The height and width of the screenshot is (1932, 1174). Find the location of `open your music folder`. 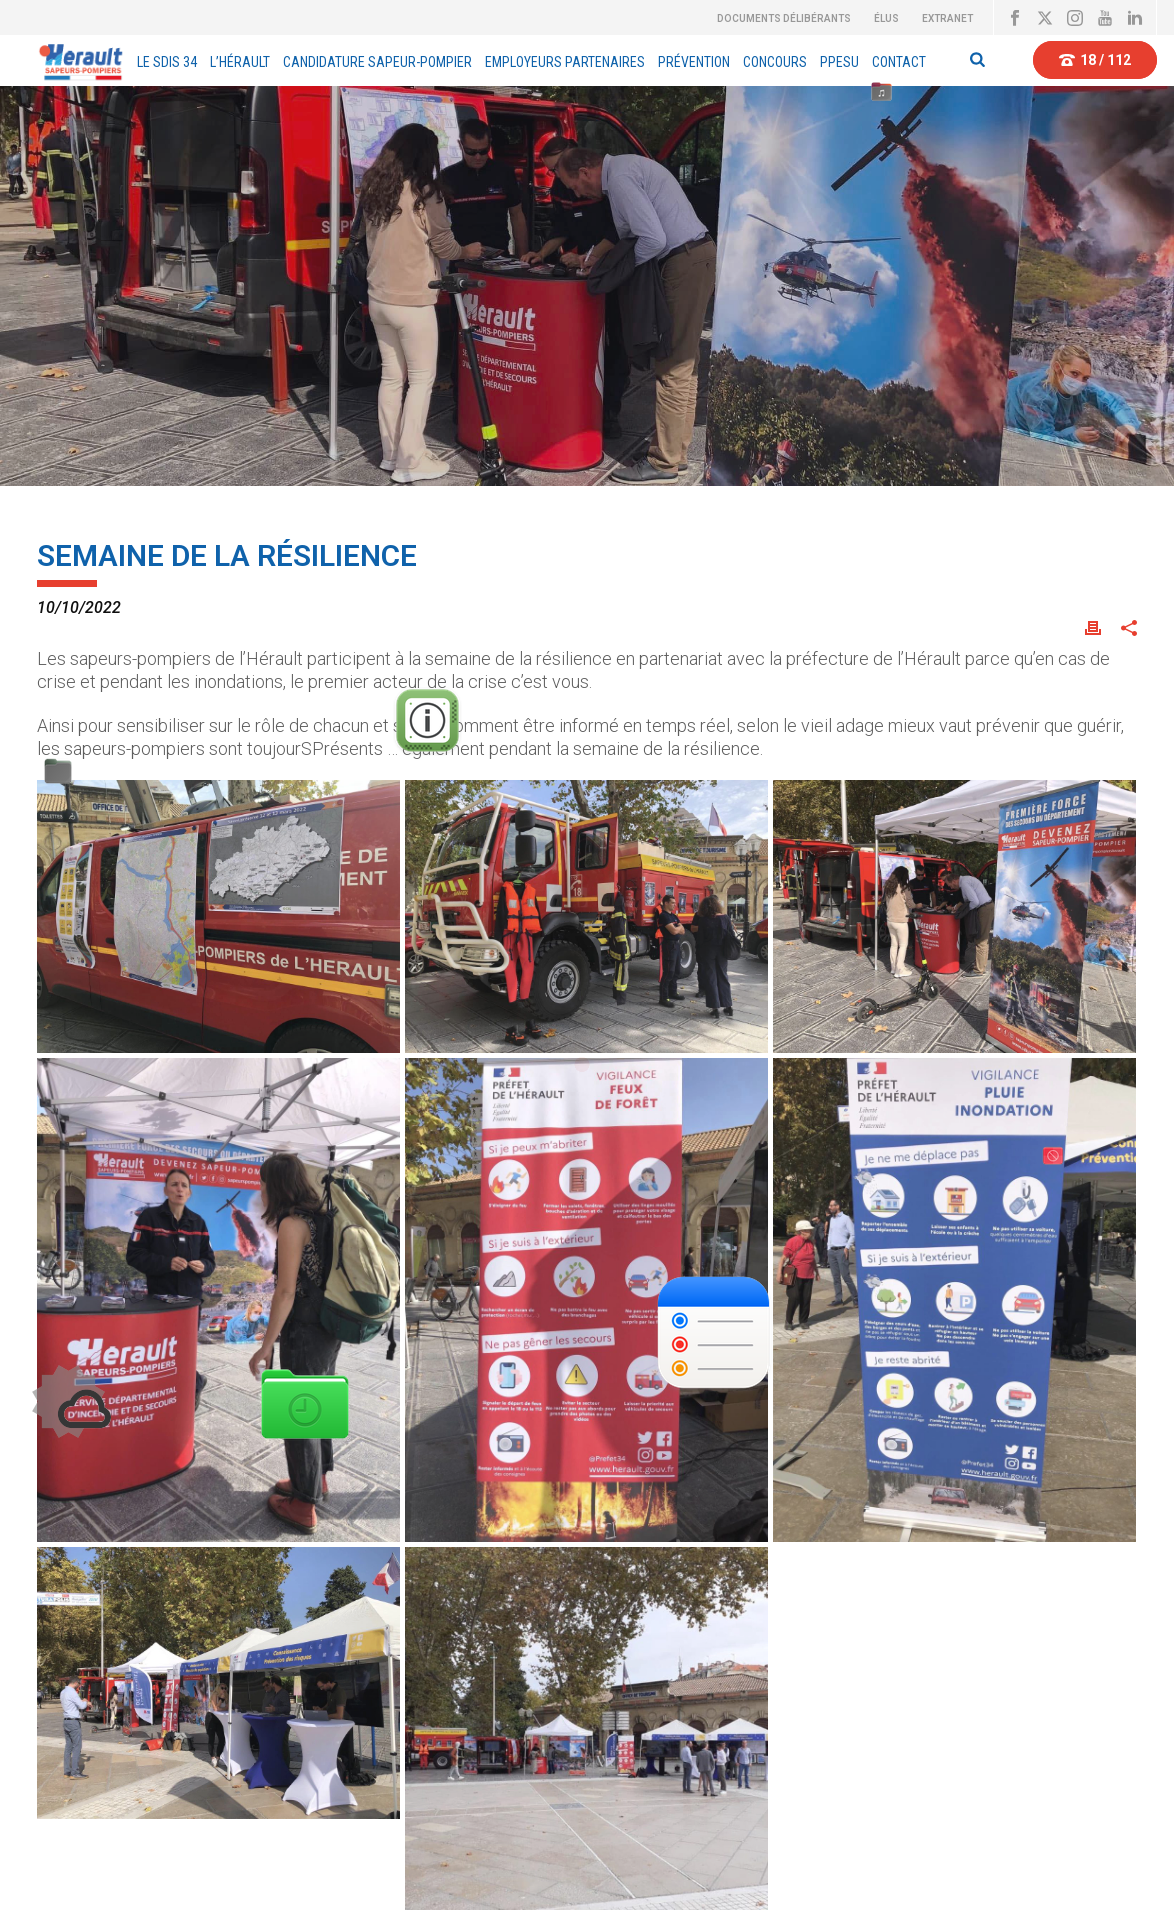

open your music folder is located at coordinates (881, 91).